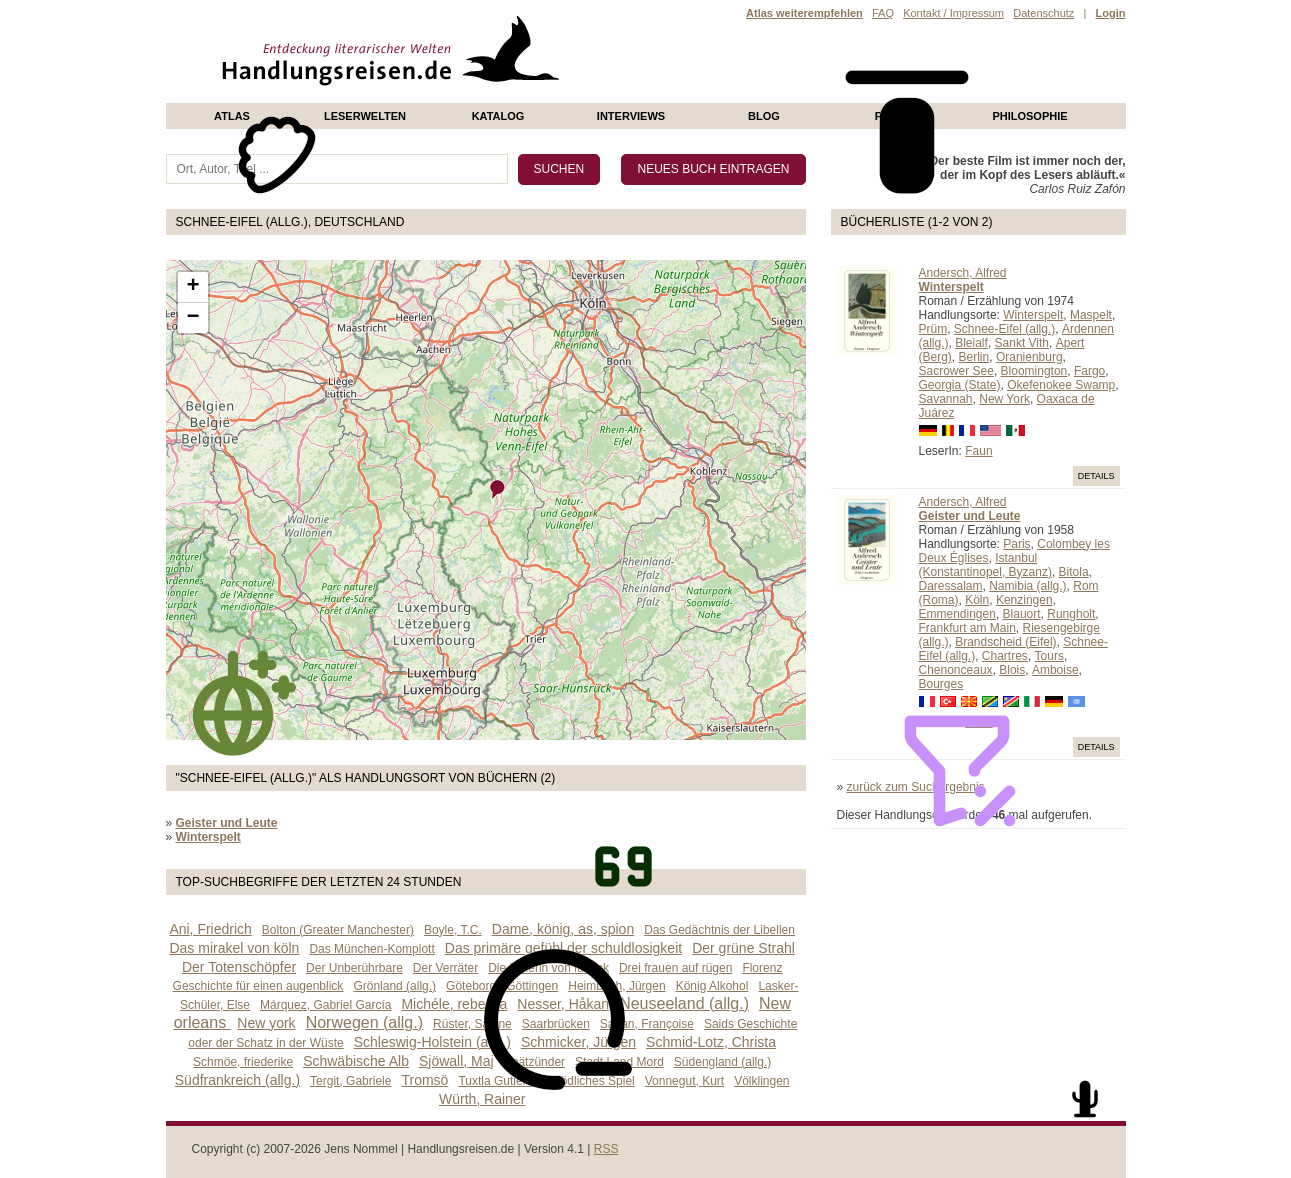 The image size is (1291, 1178). What do you see at coordinates (554, 1019) in the screenshot?
I see `remove item from a list or collection` at bounding box center [554, 1019].